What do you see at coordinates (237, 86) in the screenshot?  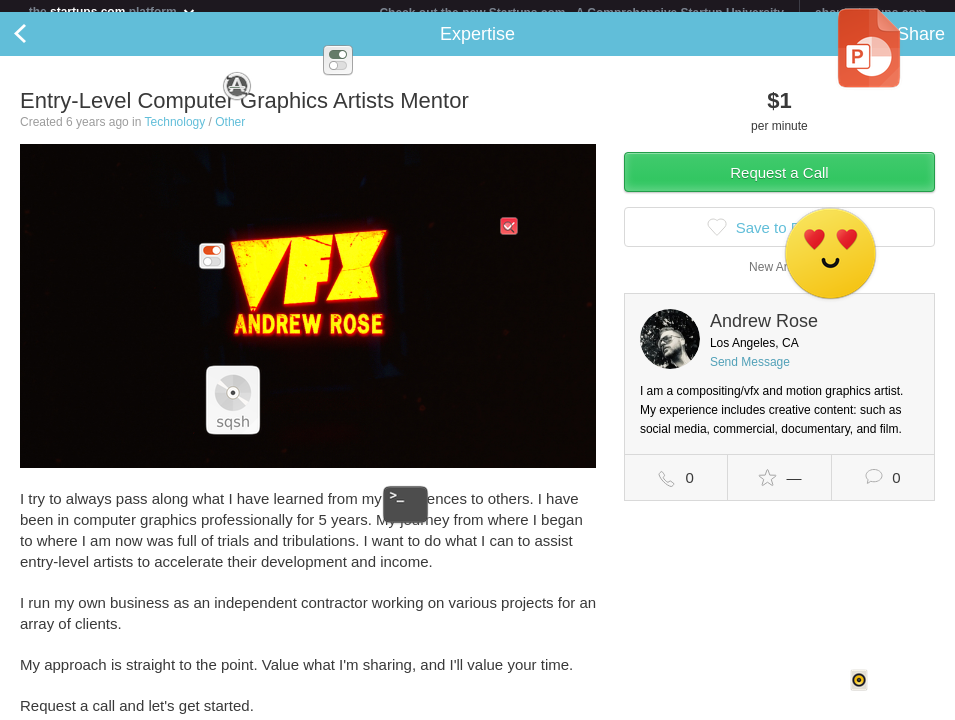 I see `open the software update manager` at bounding box center [237, 86].